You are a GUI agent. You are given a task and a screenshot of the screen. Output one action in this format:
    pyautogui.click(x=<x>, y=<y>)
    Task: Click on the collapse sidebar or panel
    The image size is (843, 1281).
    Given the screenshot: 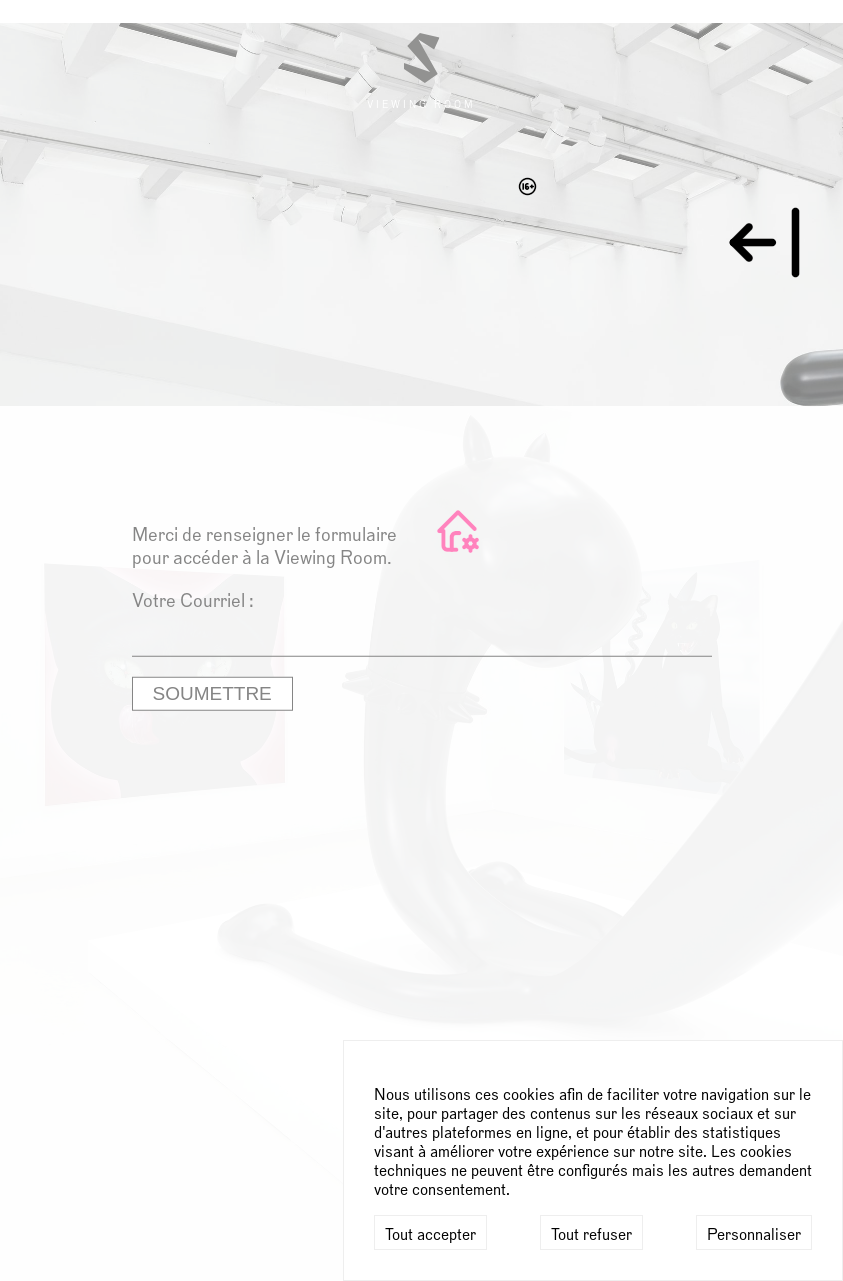 What is the action you would take?
    pyautogui.click(x=764, y=242)
    